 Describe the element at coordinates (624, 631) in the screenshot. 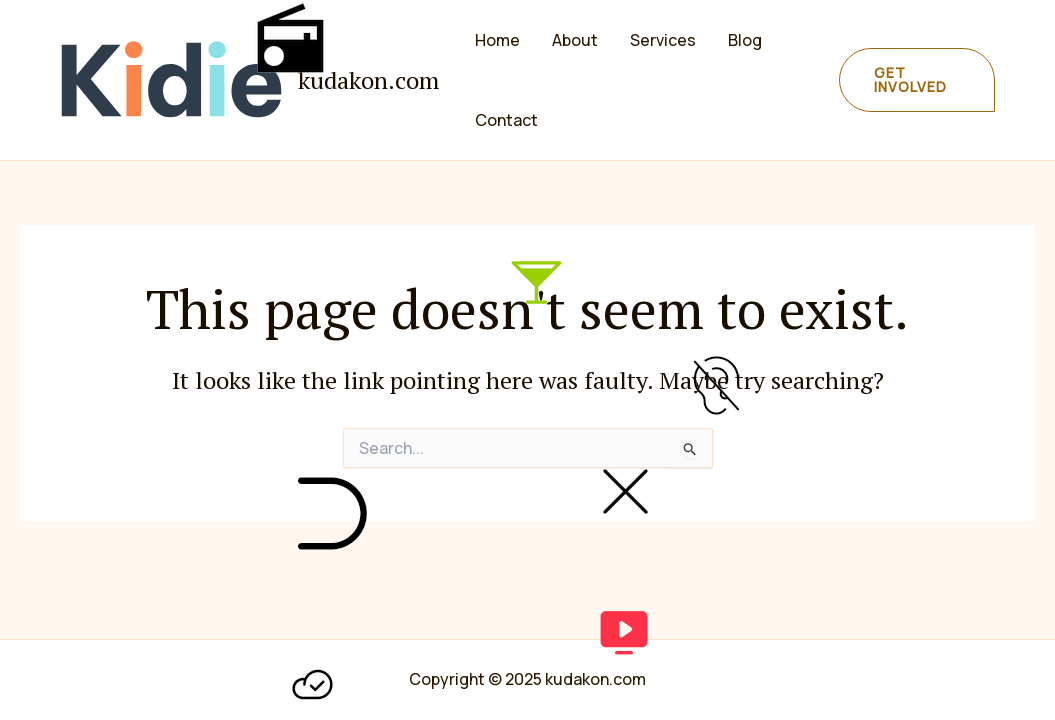

I see `play video on display` at that location.